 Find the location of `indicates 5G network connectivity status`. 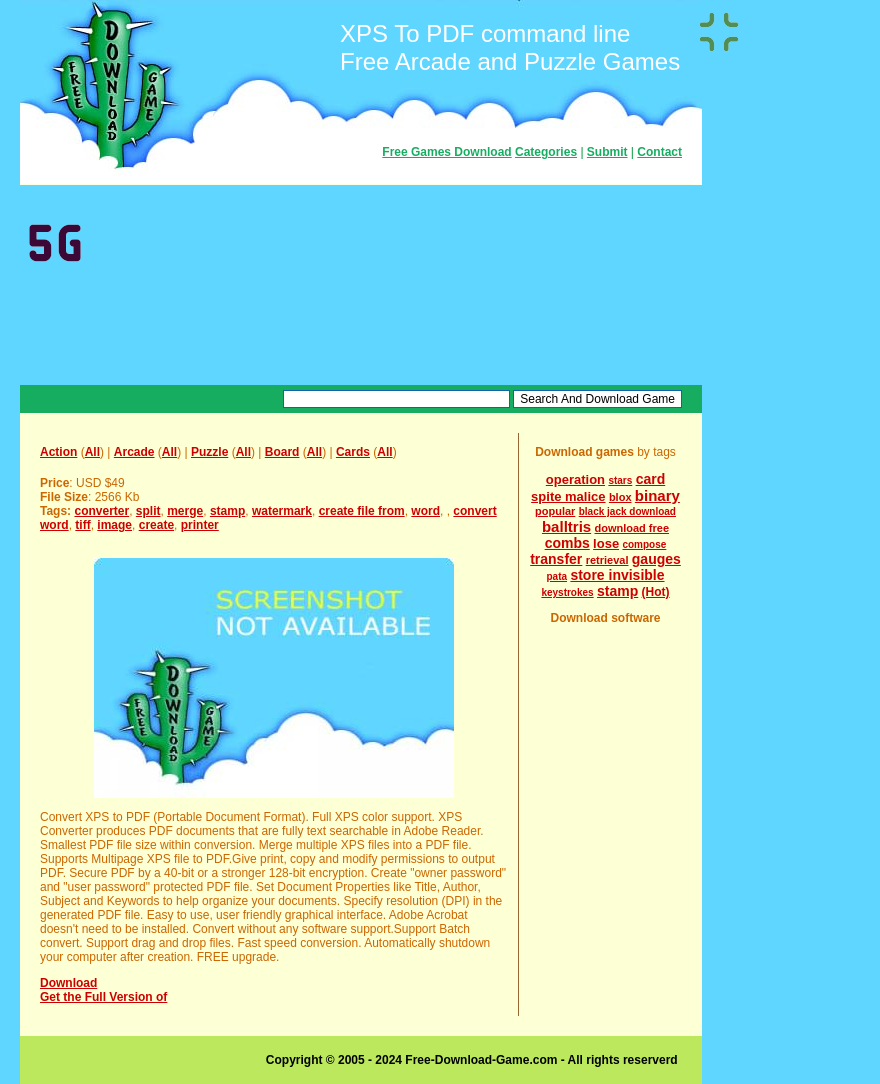

indicates 5G network connectivity status is located at coordinates (55, 243).